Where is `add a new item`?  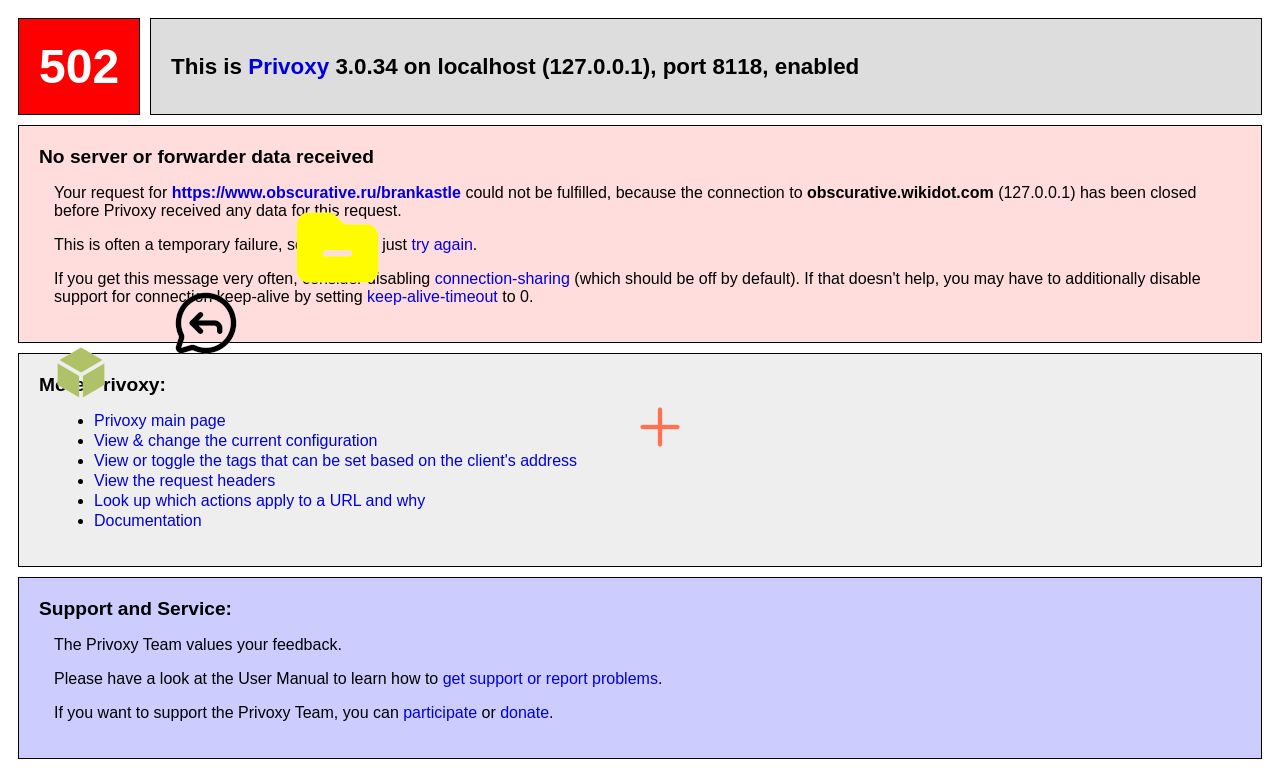 add a new item is located at coordinates (660, 427).